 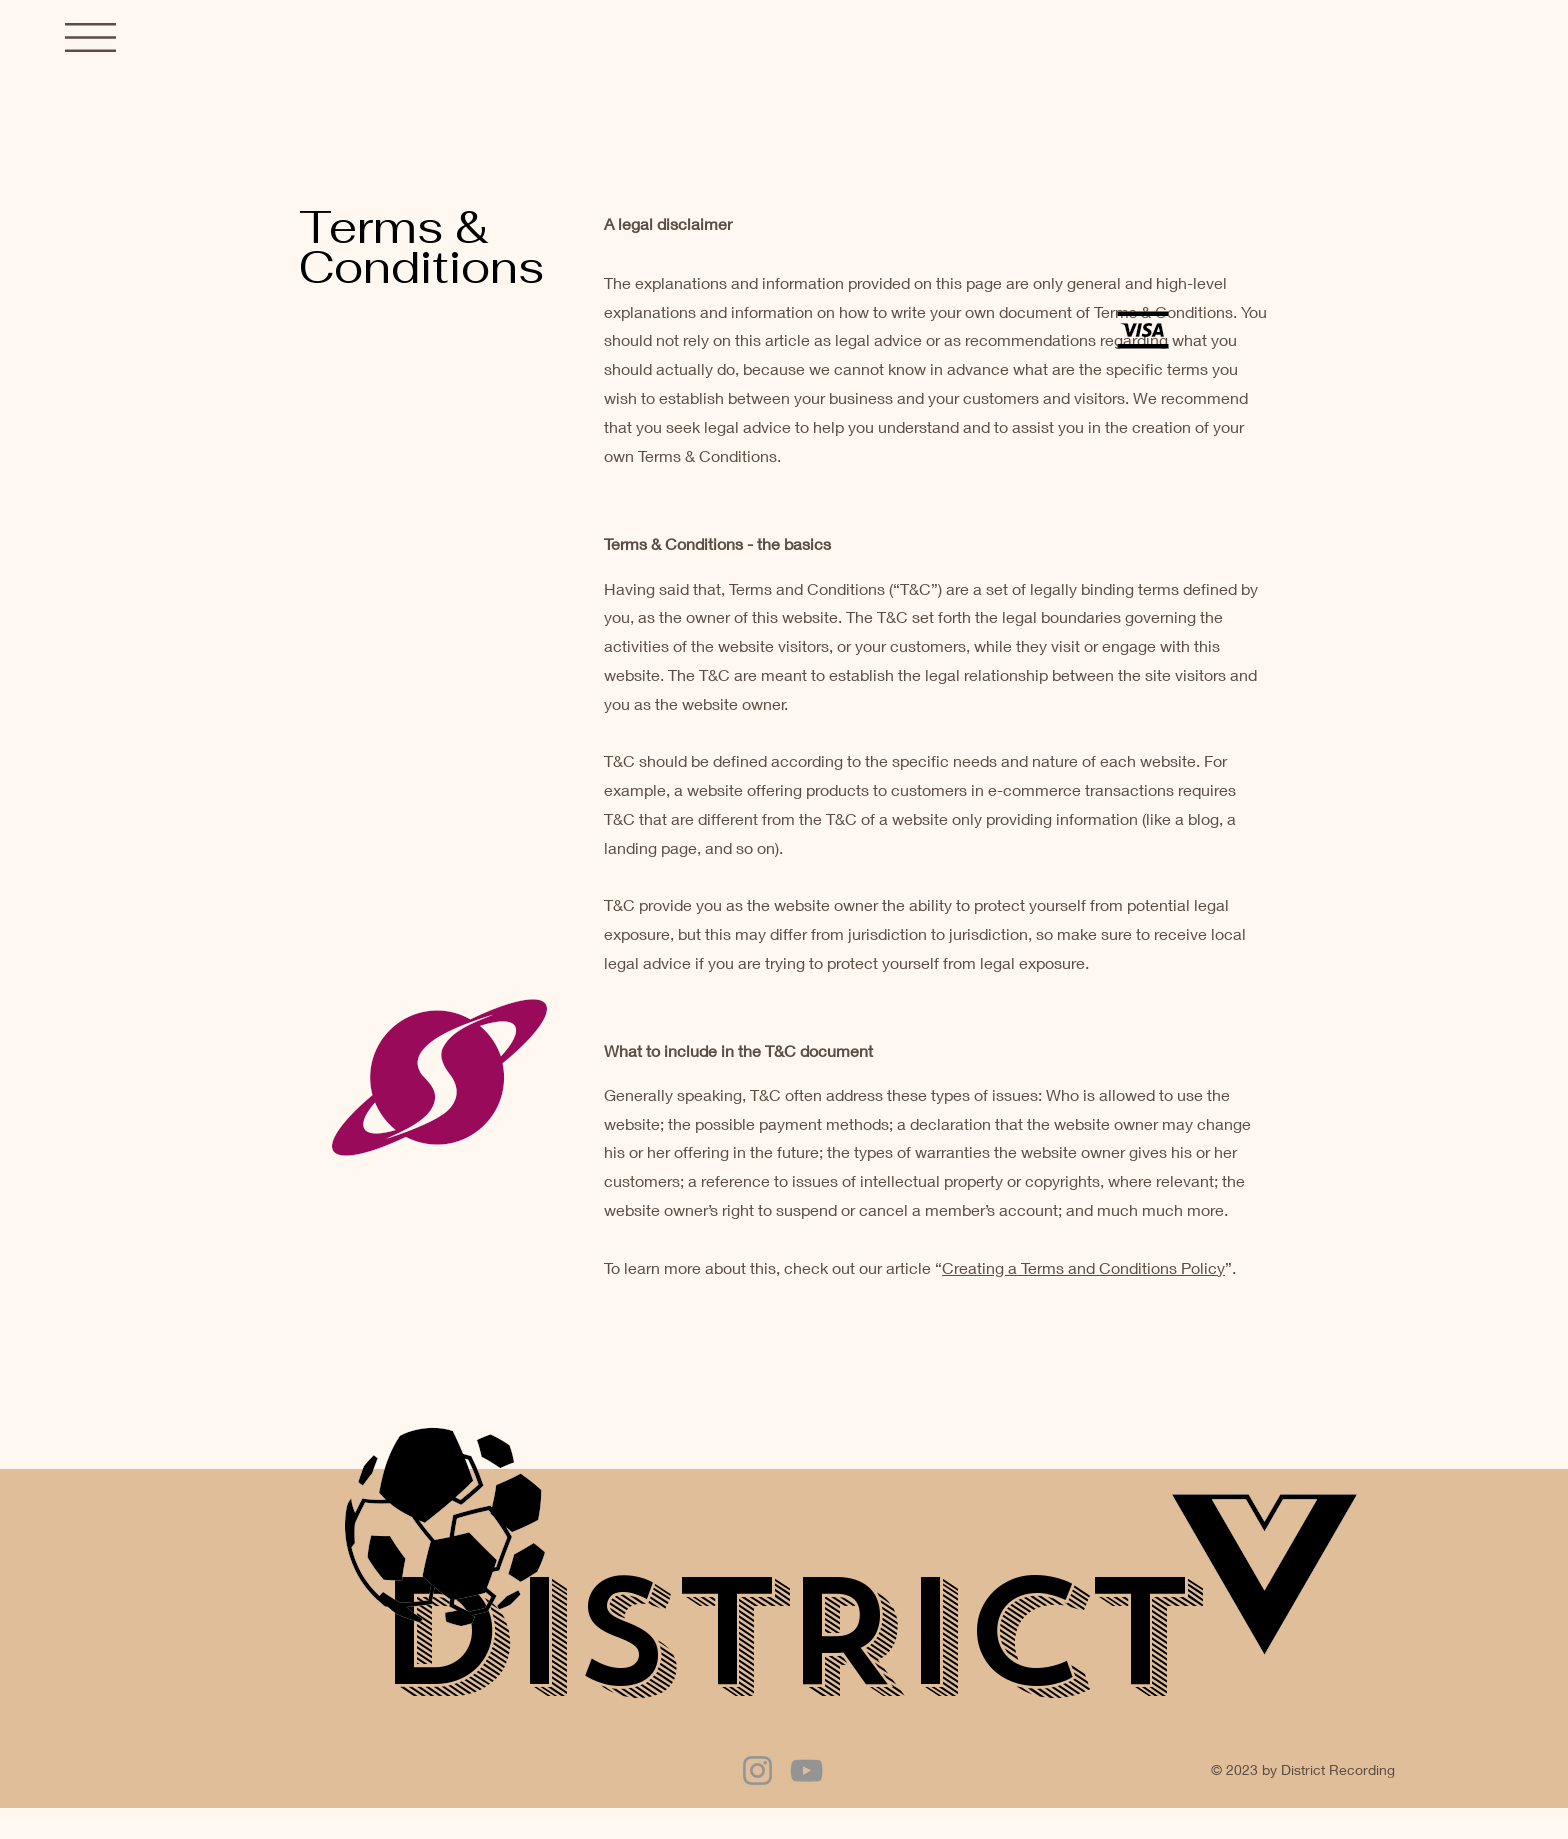 I want to click on visa card accepted as payment method, so click(x=1143, y=330).